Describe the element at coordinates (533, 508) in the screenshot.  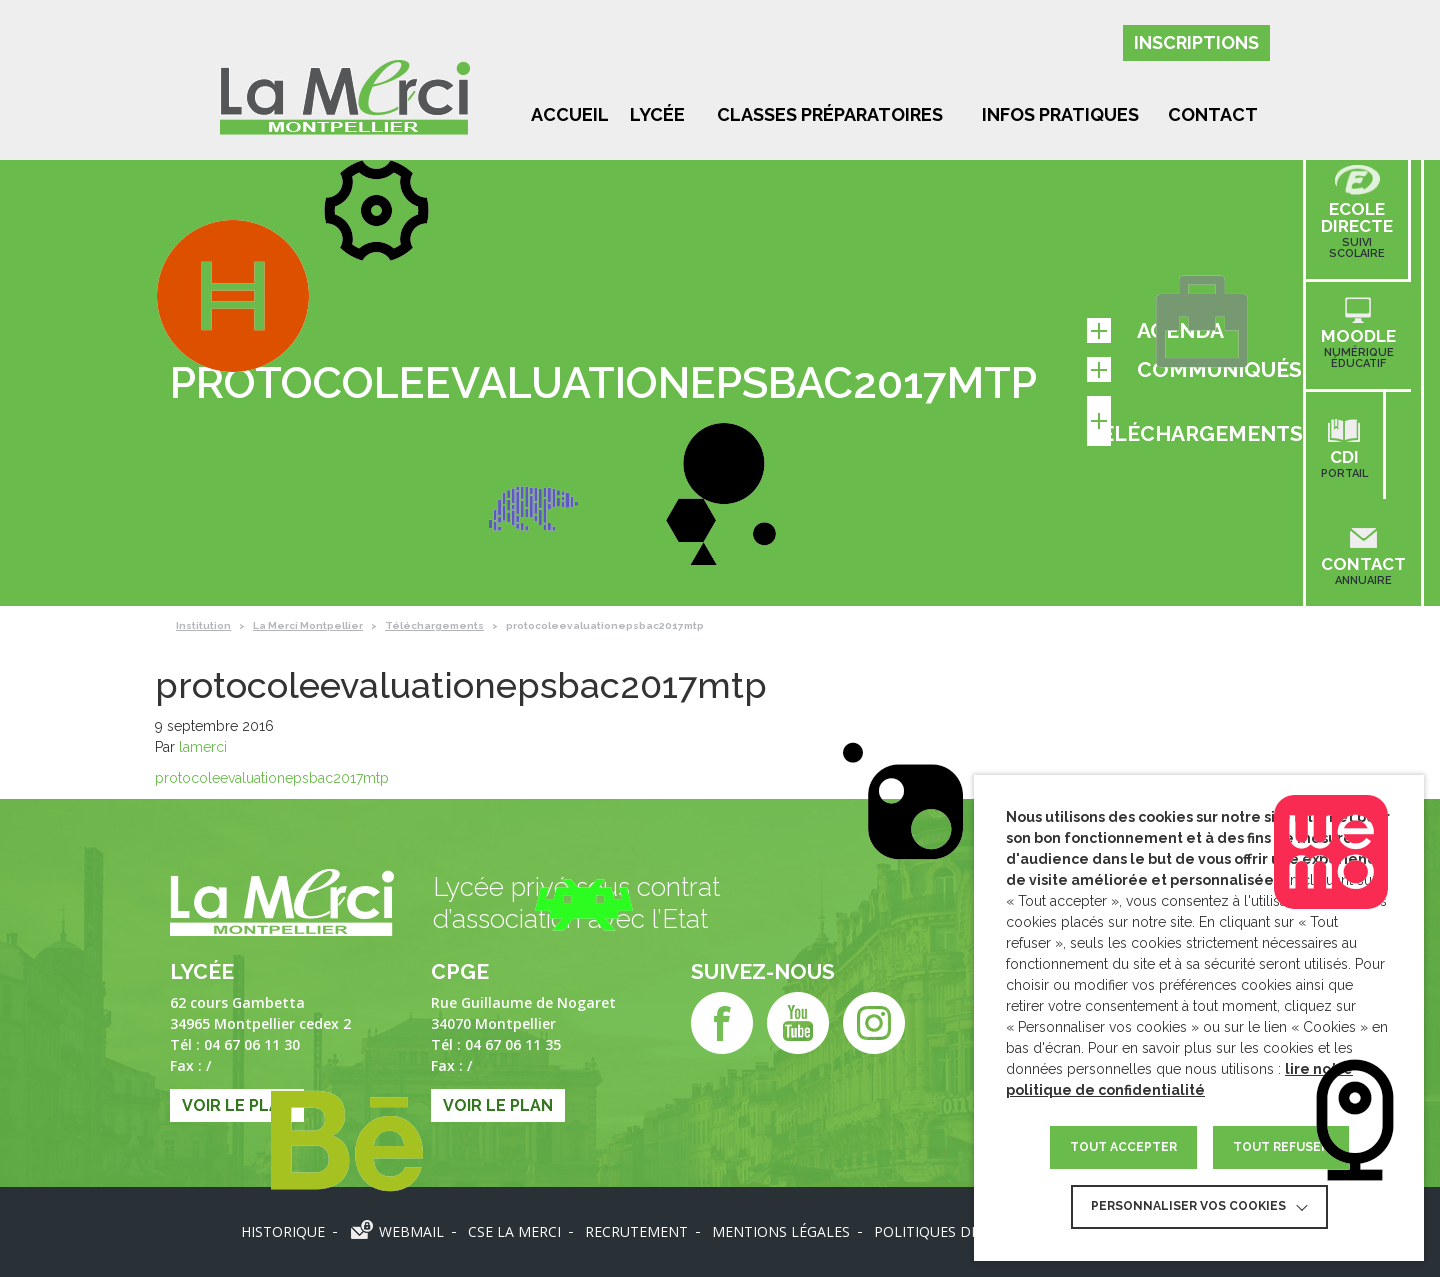
I see `polars data library branding` at that location.